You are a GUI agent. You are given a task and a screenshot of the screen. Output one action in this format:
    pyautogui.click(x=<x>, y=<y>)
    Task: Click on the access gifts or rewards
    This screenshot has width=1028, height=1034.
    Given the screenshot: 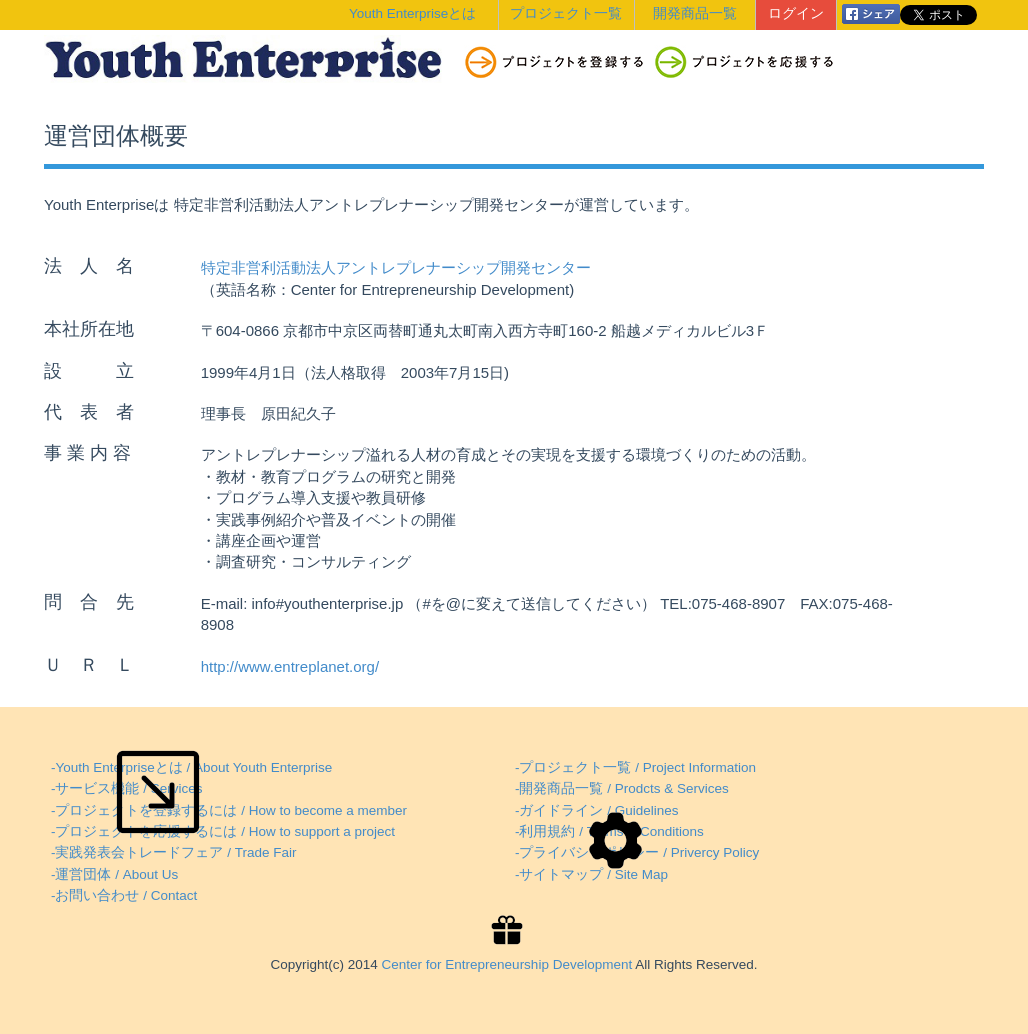 What is the action you would take?
    pyautogui.click(x=507, y=930)
    